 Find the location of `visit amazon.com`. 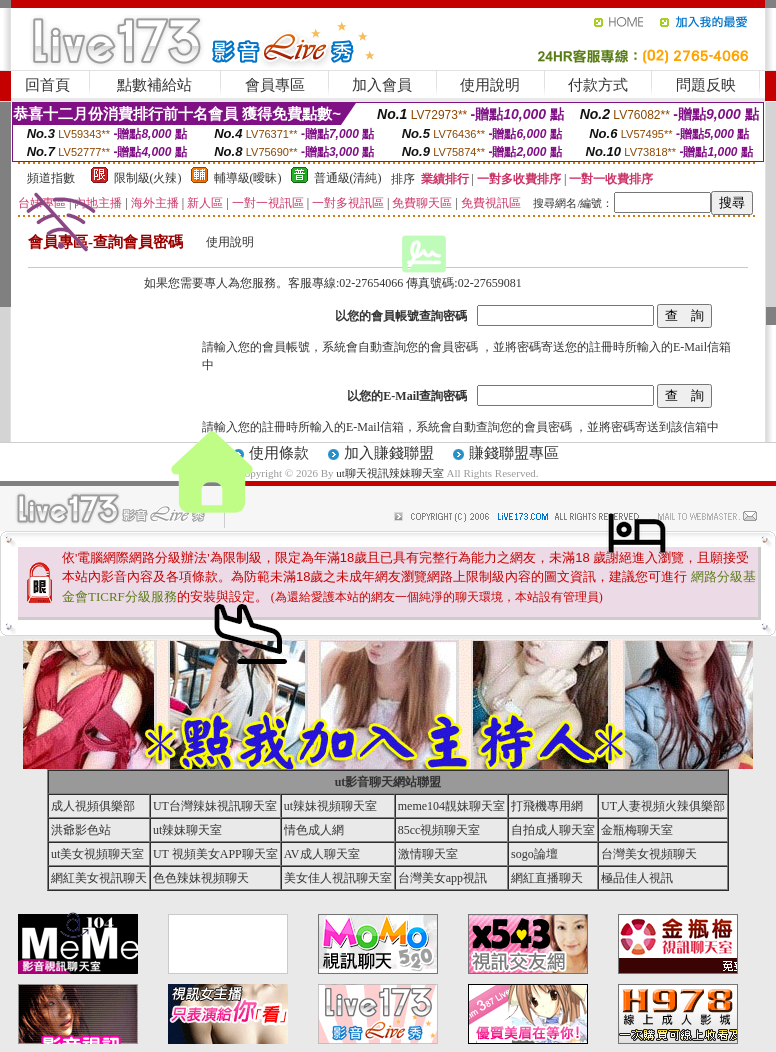

visit amazon.com is located at coordinates (73, 924).